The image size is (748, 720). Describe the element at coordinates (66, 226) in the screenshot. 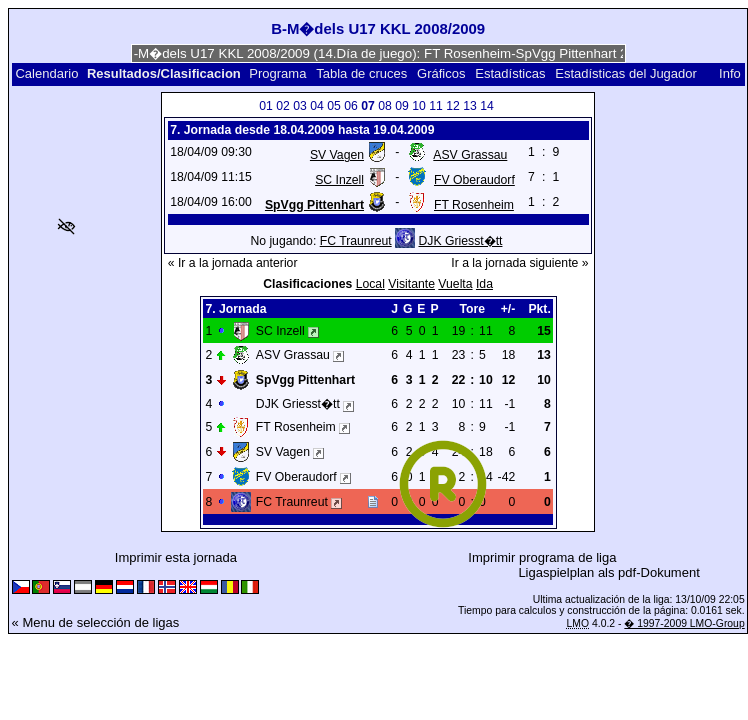

I see `no fish or seafood available` at that location.